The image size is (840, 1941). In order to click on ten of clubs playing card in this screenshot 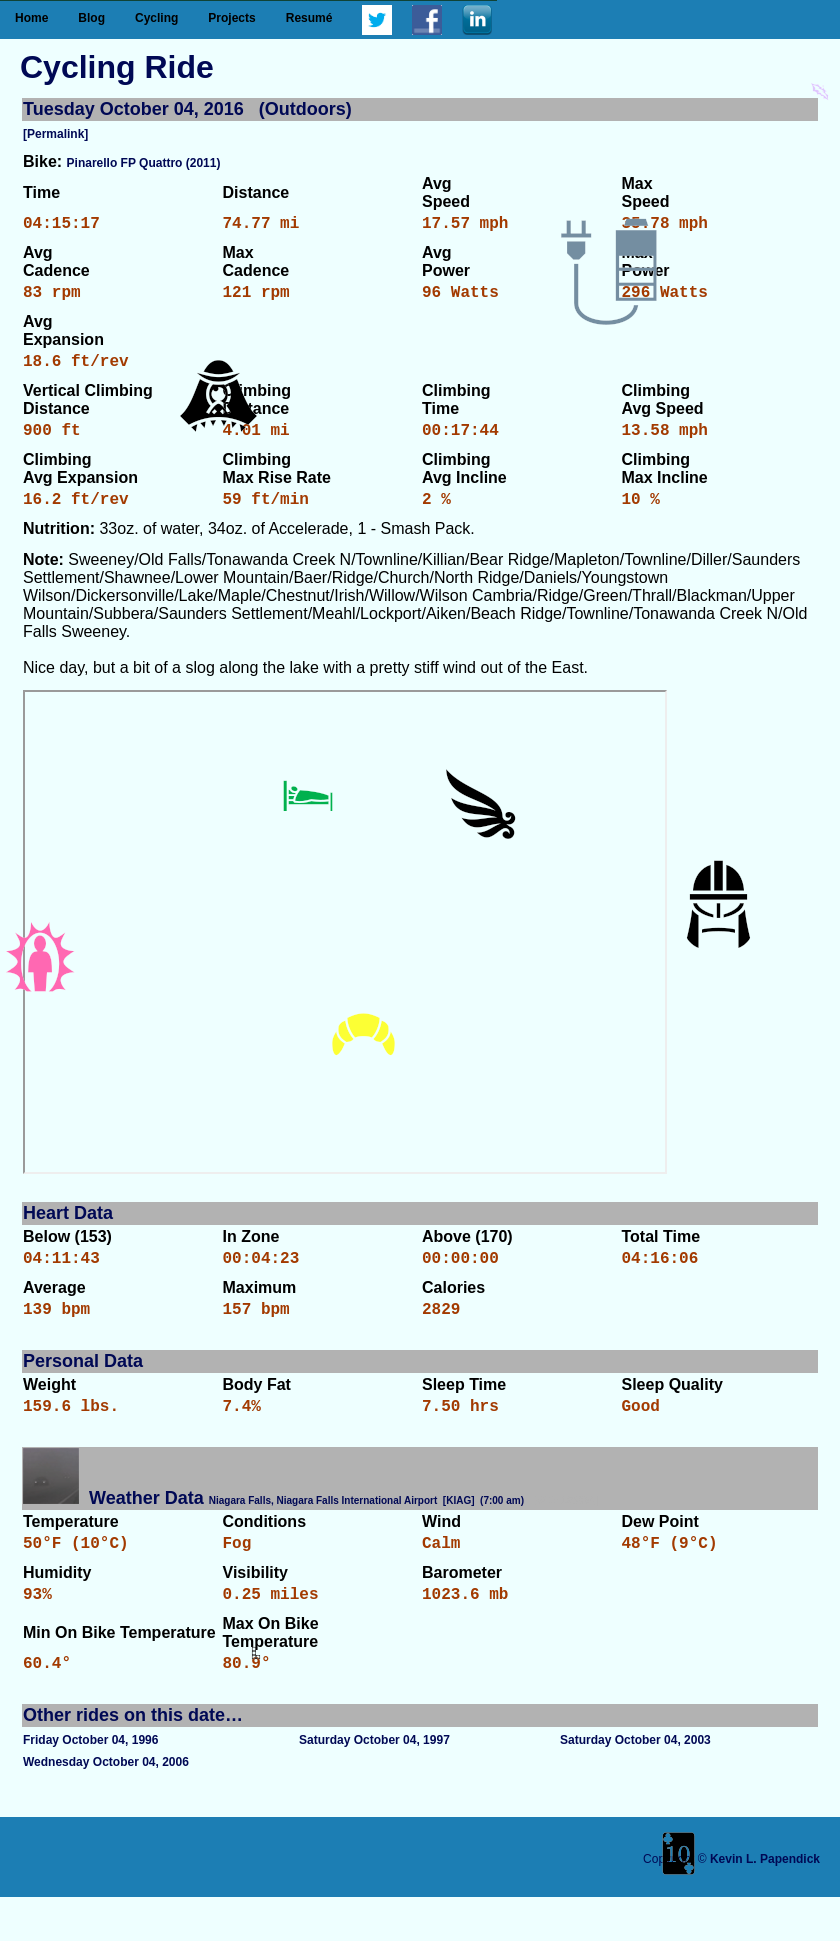, I will do `click(678, 1853)`.